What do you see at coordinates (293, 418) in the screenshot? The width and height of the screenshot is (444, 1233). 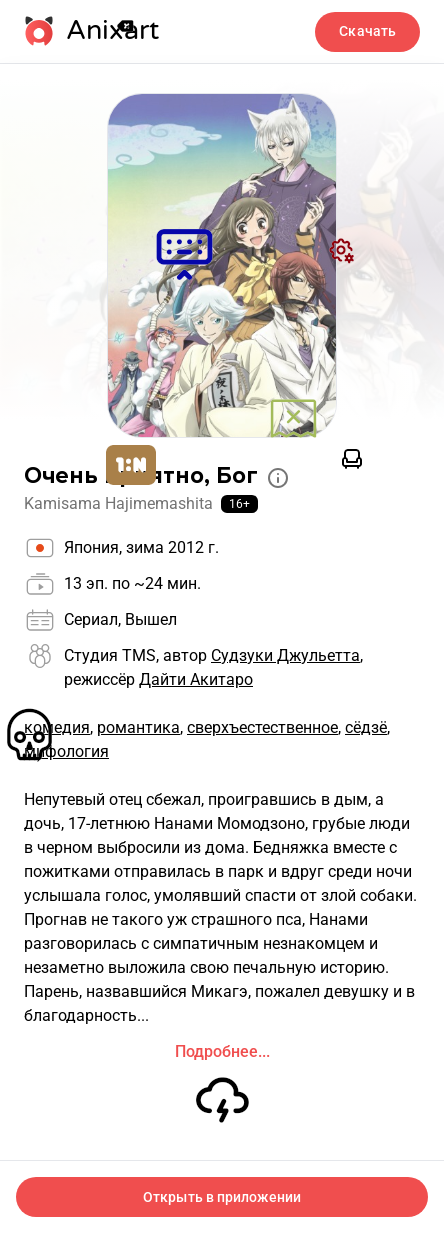 I see `cancel or void a receipt` at bounding box center [293, 418].